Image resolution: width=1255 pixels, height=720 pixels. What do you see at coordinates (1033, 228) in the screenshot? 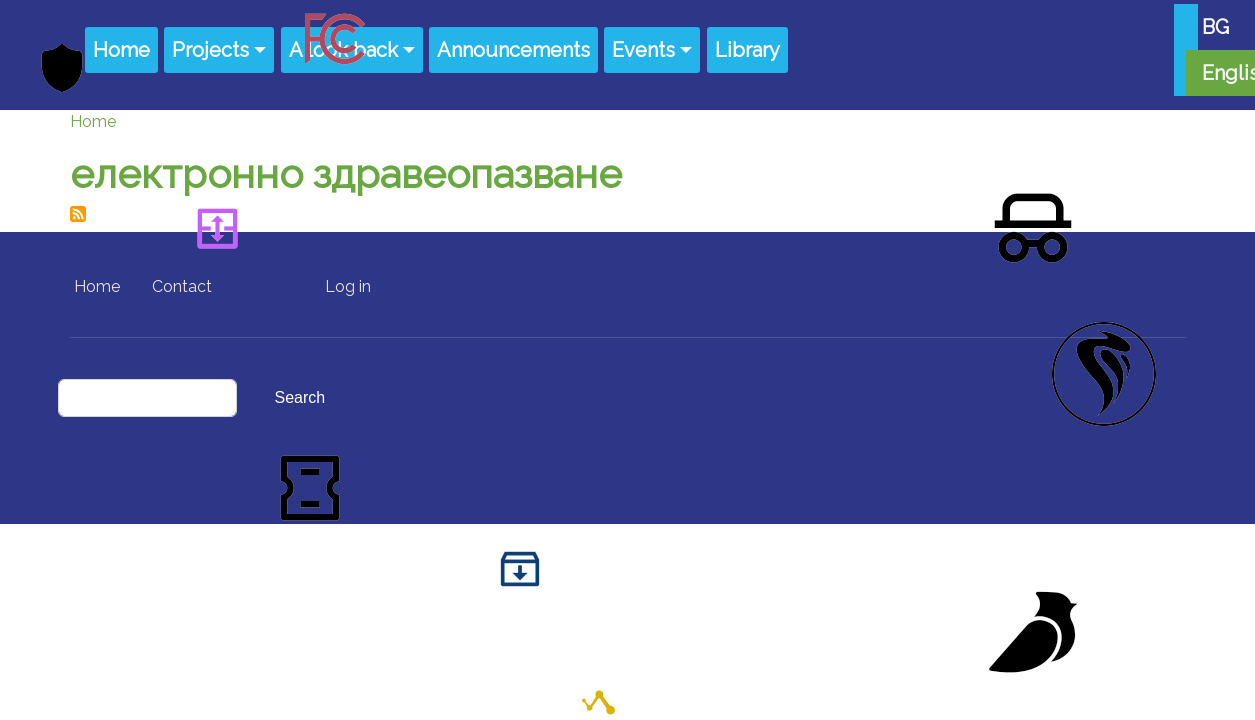
I see `incognito or private browsing mode` at bounding box center [1033, 228].